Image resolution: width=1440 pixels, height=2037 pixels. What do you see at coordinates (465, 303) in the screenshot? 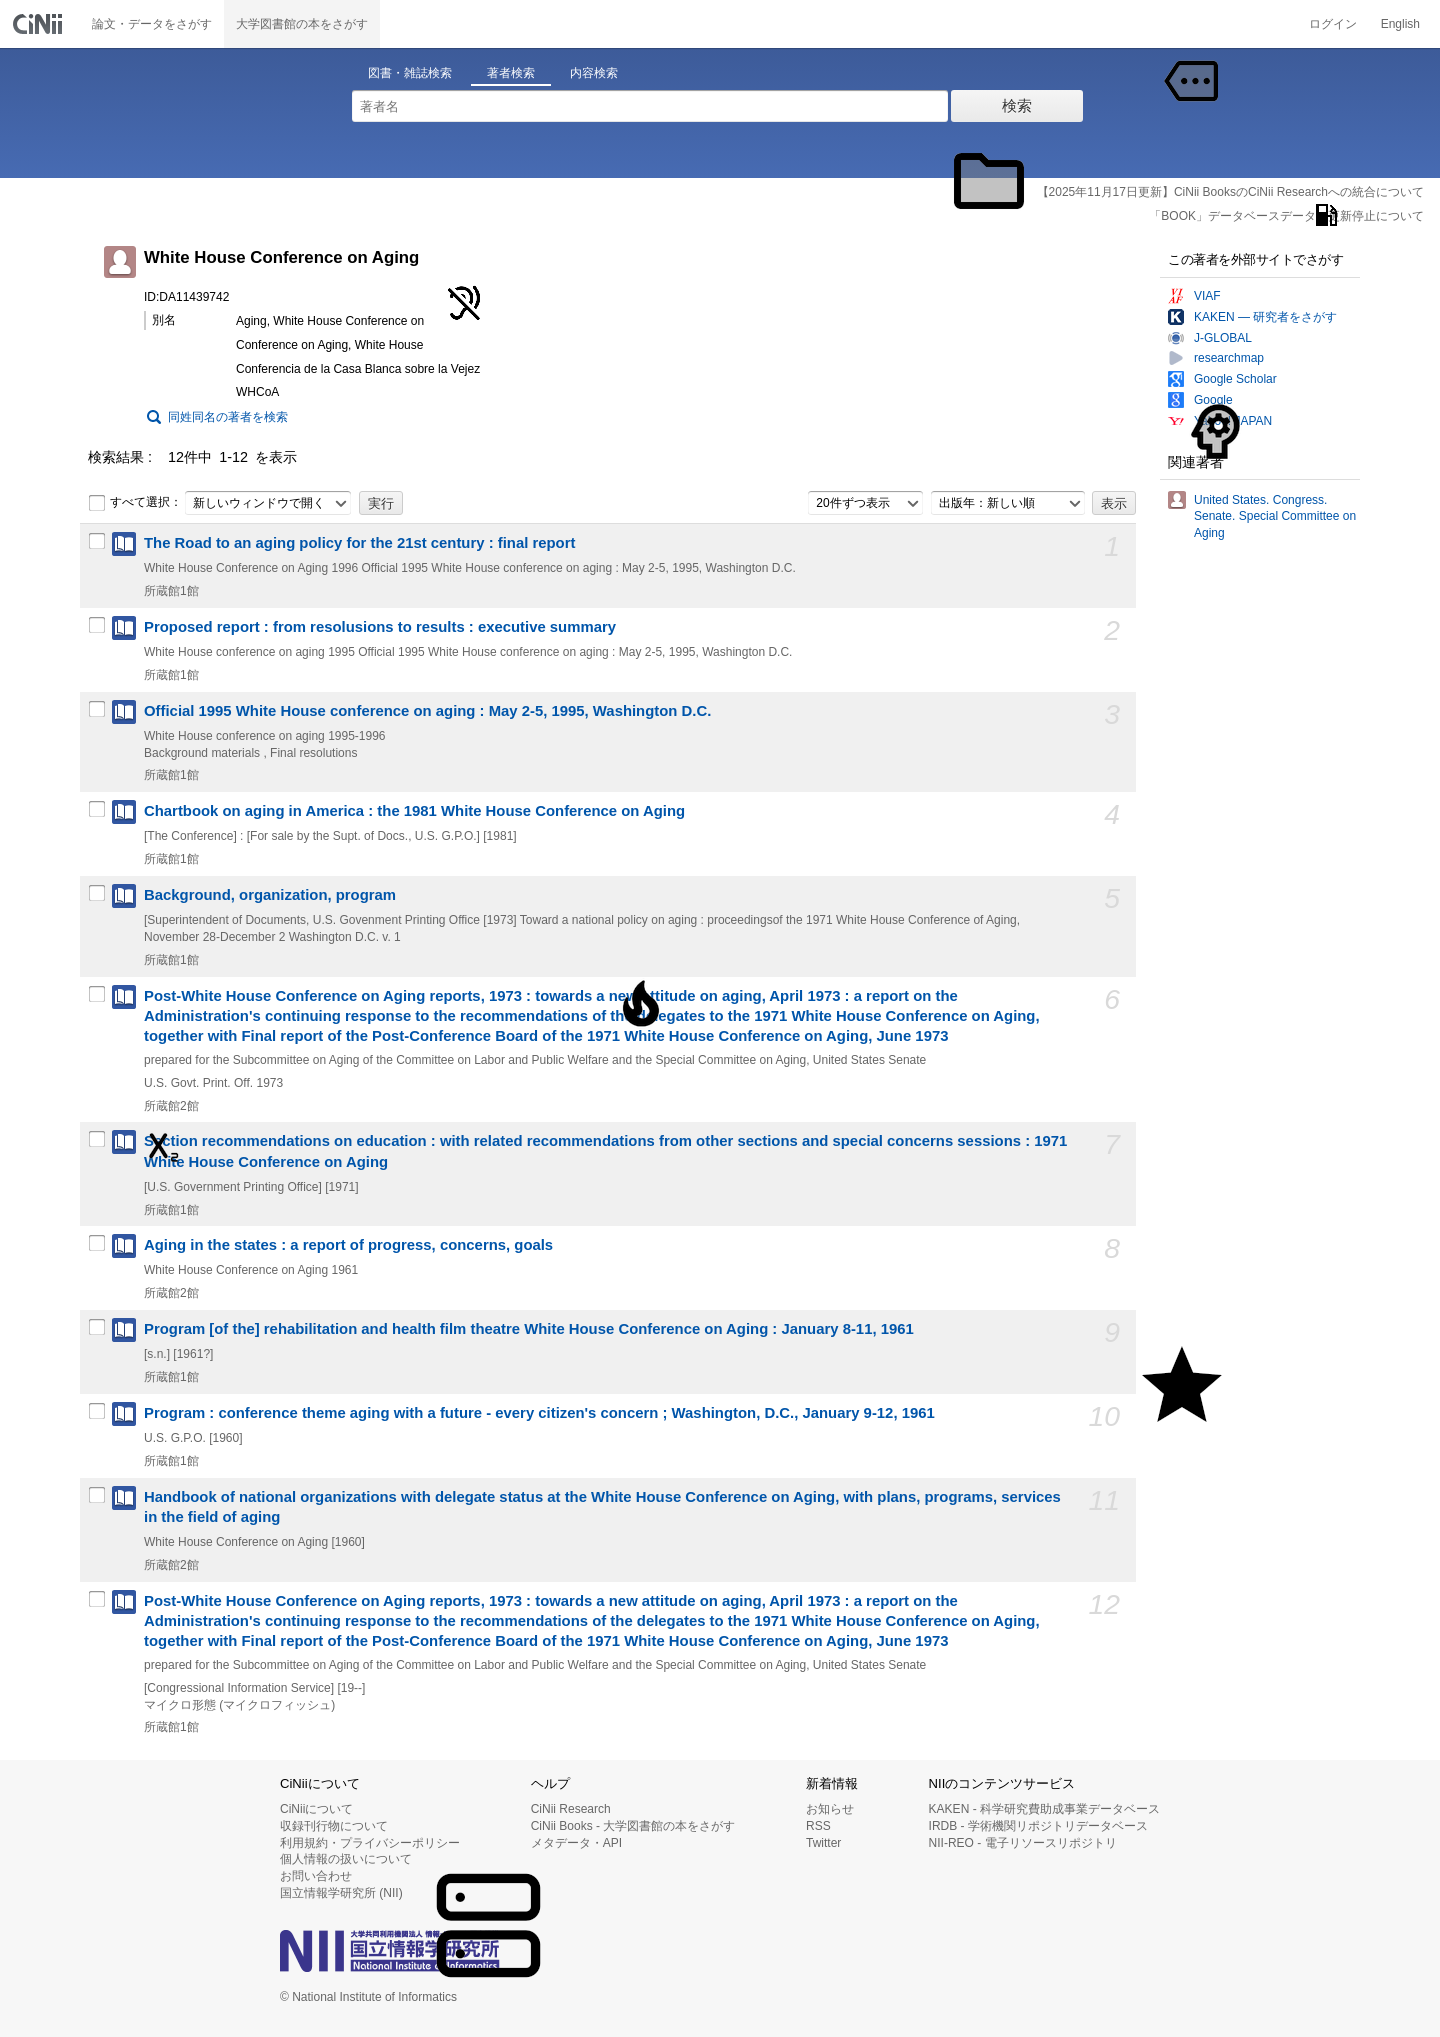
I see `indicates hearing assistance is disabled` at bounding box center [465, 303].